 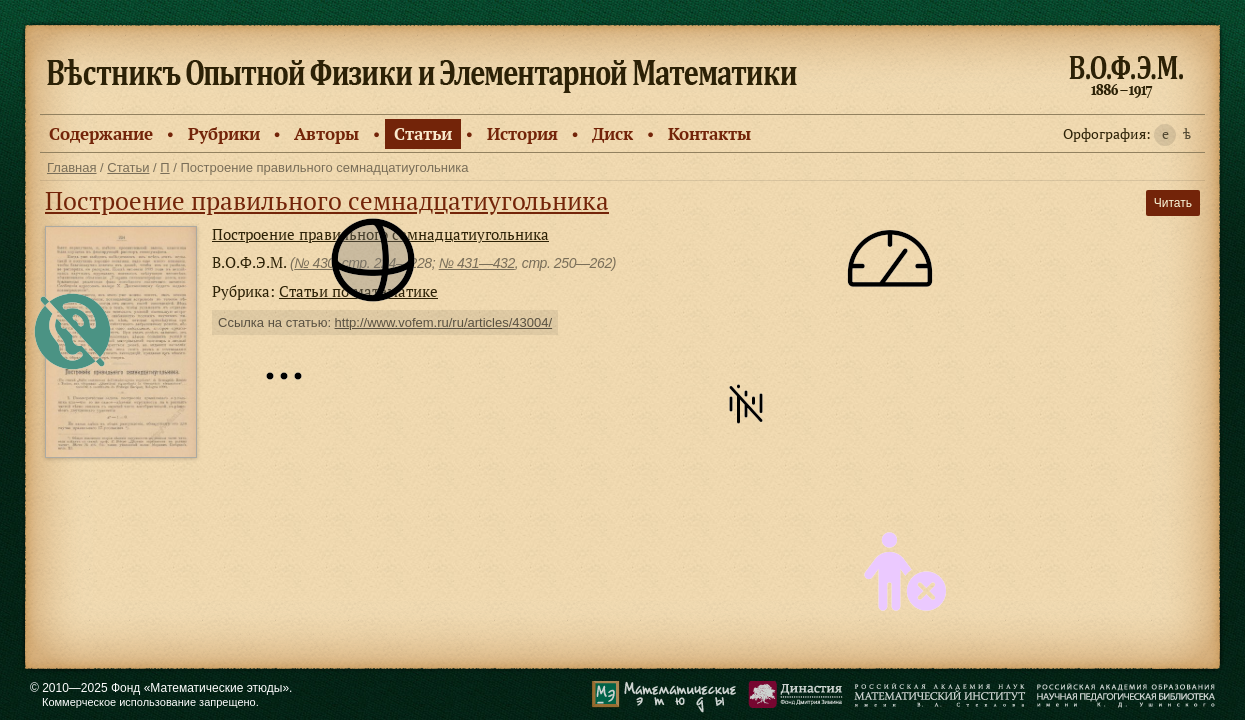 What do you see at coordinates (902, 571) in the screenshot?
I see `remove a user or contact` at bounding box center [902, 571].